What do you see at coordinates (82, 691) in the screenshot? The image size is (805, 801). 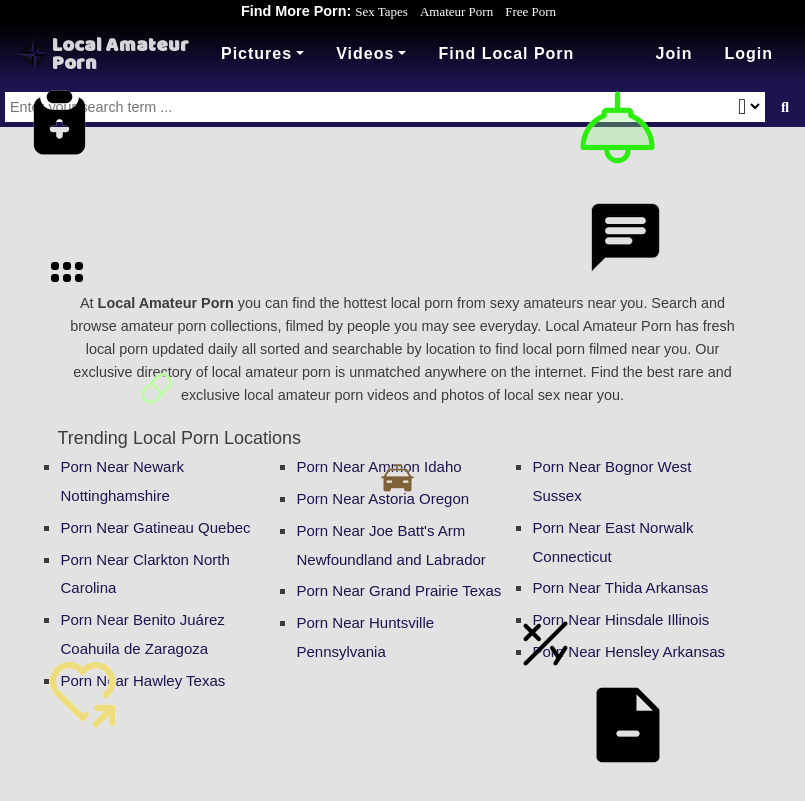 I see `share a liked or favorited item` at bounding box center [82, 691].